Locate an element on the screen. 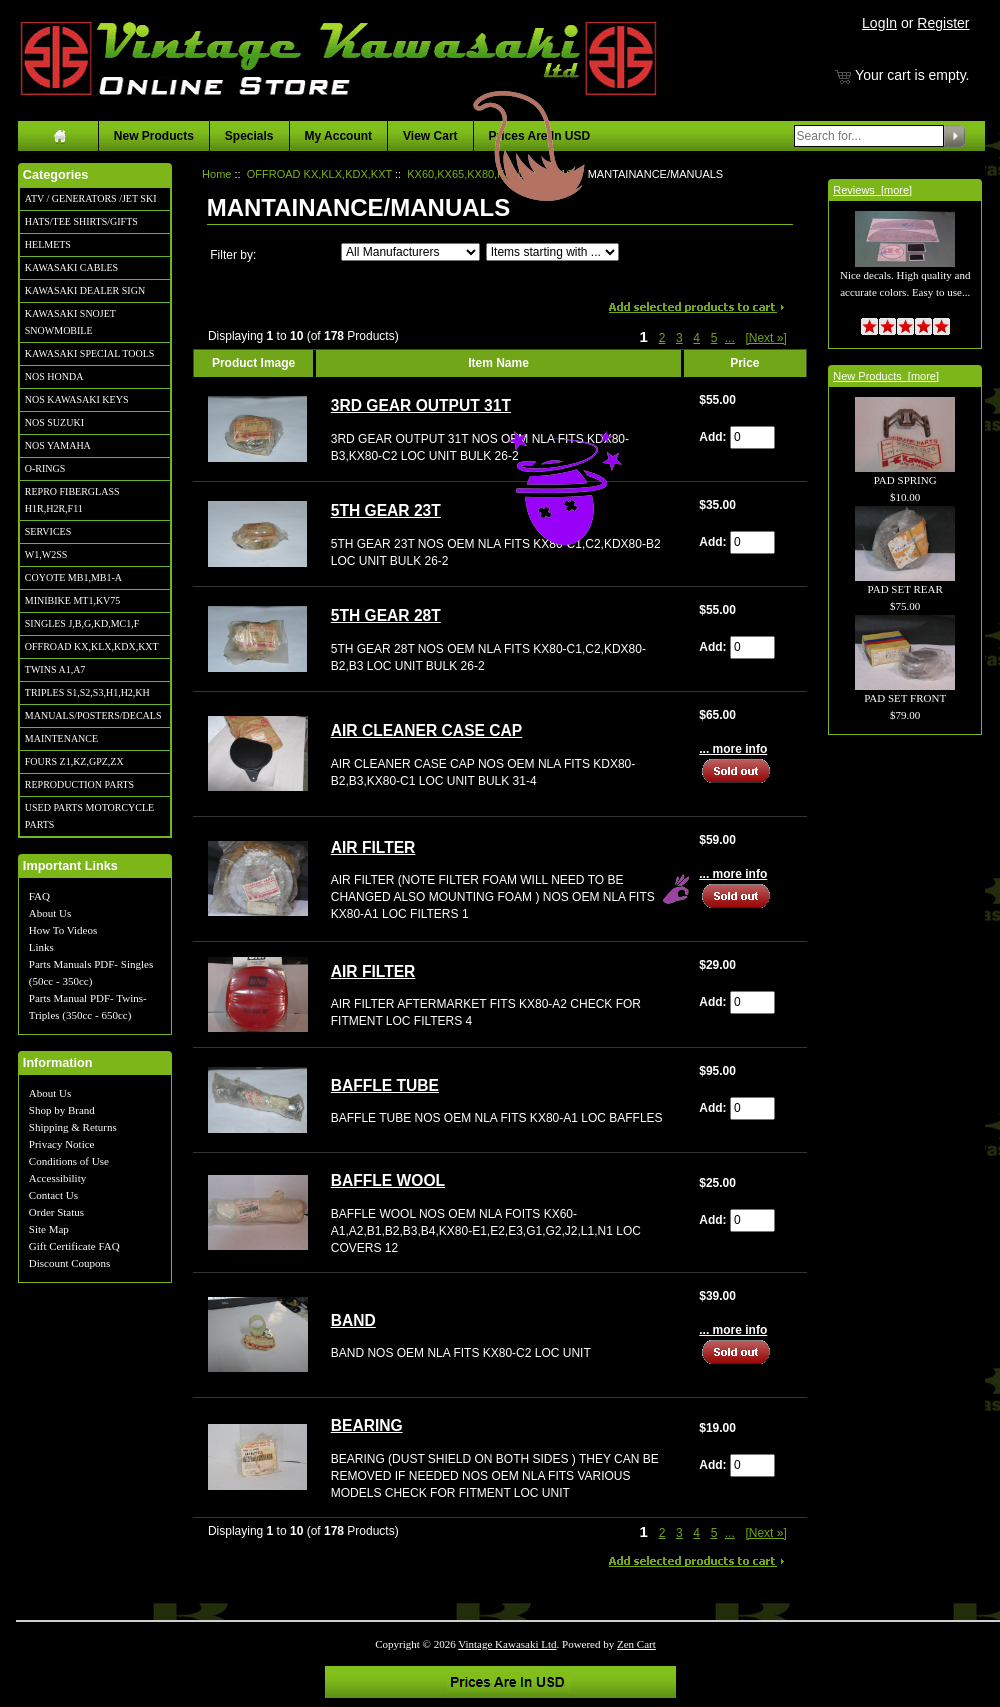 The width and height of the screenshot is (1000, 1707). fox or canine character/avatar selection is located at coordinates (529, 146).